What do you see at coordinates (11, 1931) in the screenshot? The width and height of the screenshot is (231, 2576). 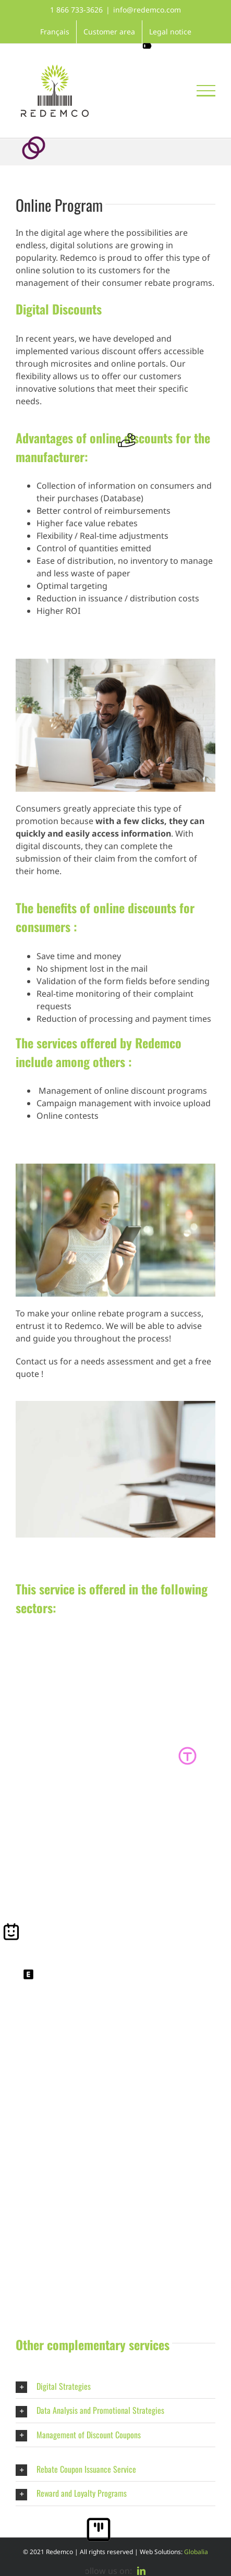 I see `access AI assistant or chatbot` at bounding box center [11, 1931].